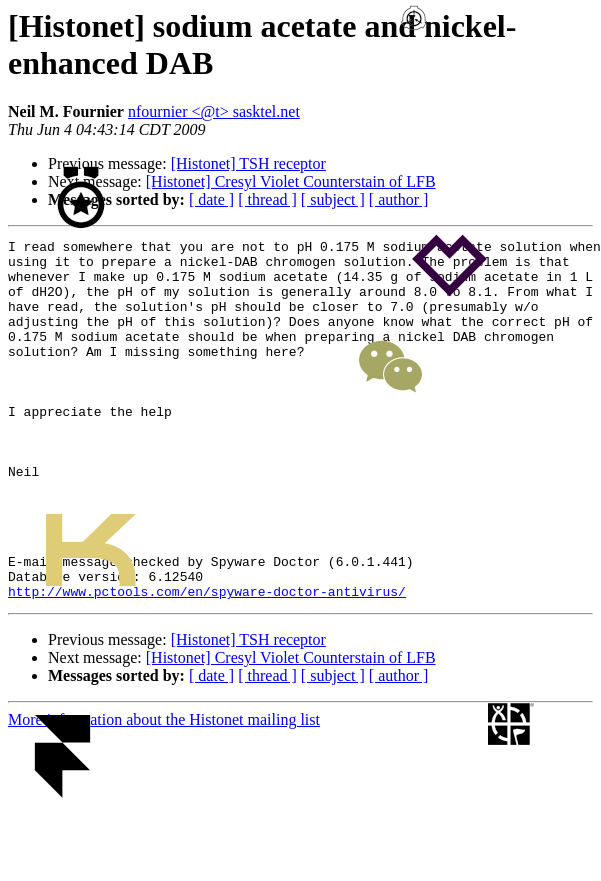 The width and height of the screenshot is (601, 881). I want to click on keenetic brand logo, so click(91, 550).